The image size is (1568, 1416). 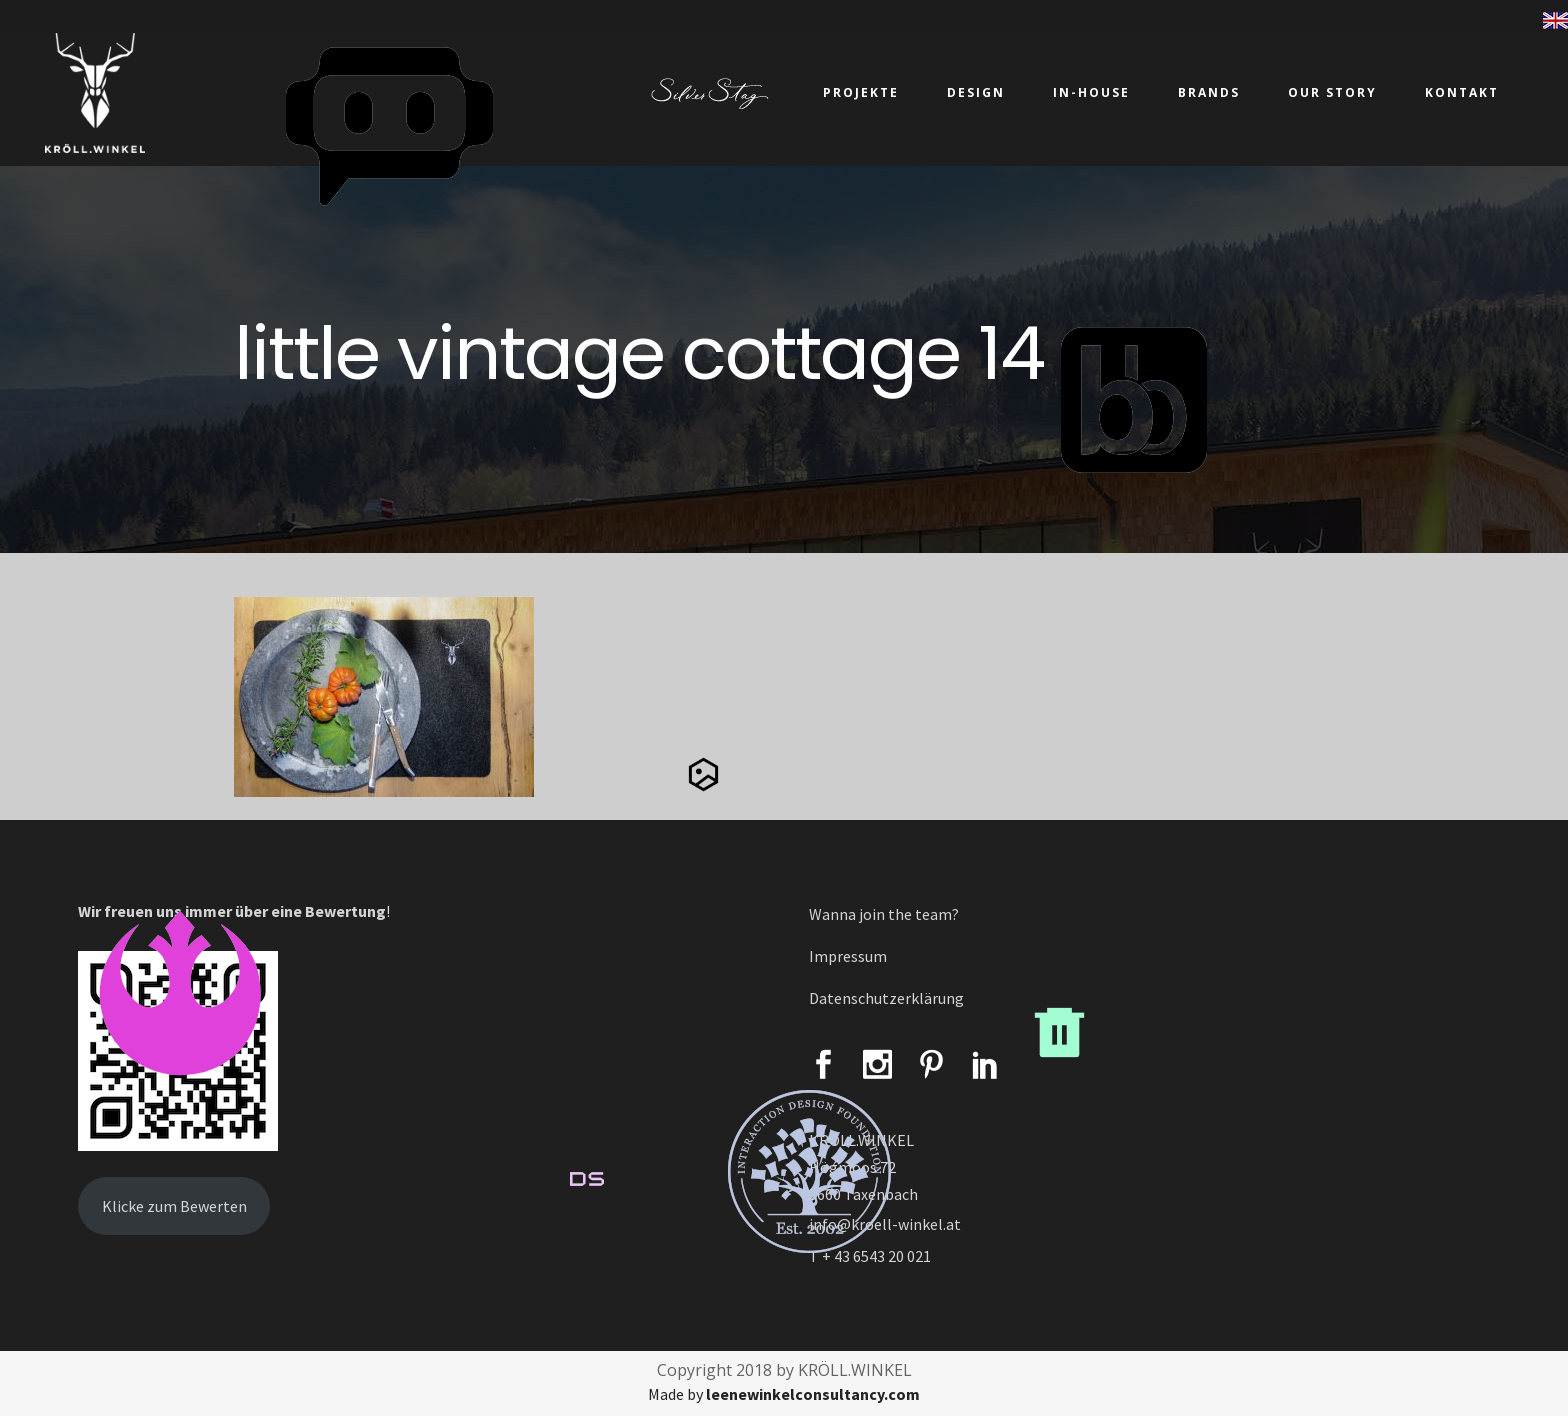 What do you see at coordinates (389, 126) in the screenshot?
I see `open the Poe AI chat app` at bounding box center [389, 126].